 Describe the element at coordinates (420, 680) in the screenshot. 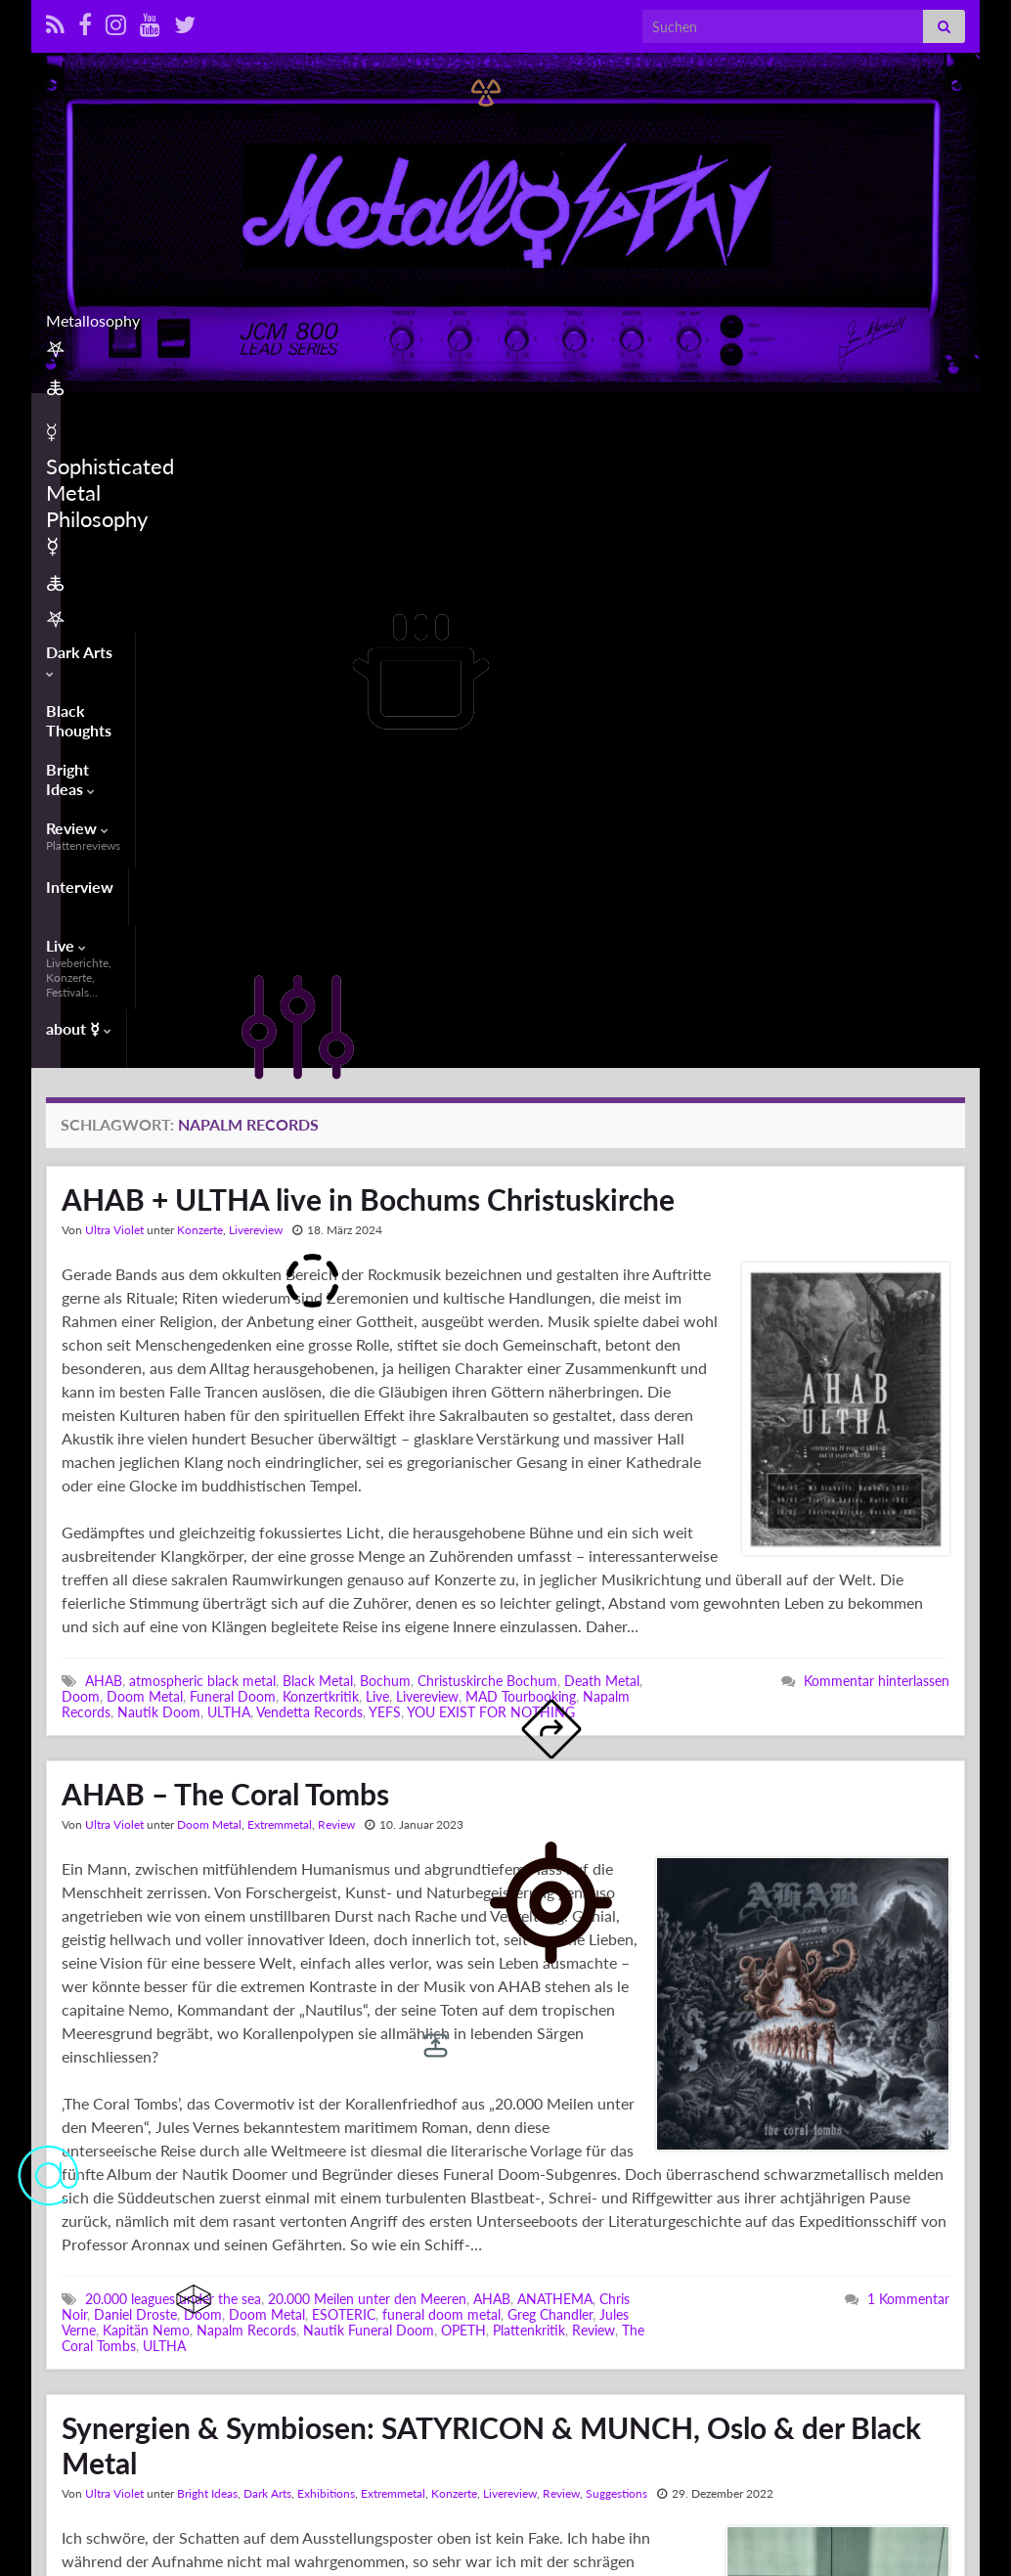

I see `access recipes or cooking features` at that location.